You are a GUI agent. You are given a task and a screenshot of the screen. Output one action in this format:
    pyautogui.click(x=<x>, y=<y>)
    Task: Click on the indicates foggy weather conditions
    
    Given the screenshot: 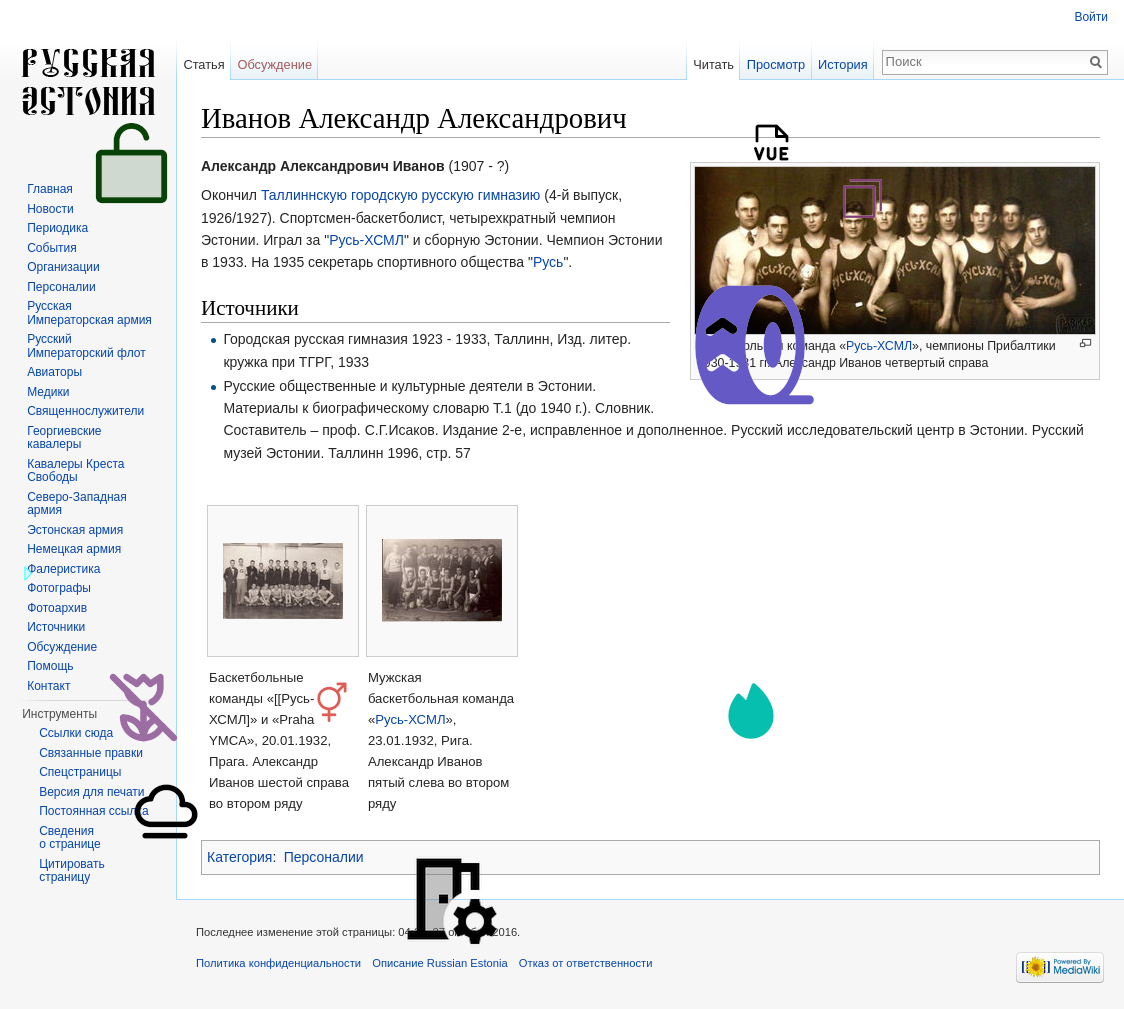 What is the action you would take?
    pyautogui.click(x=165, y=813)
    